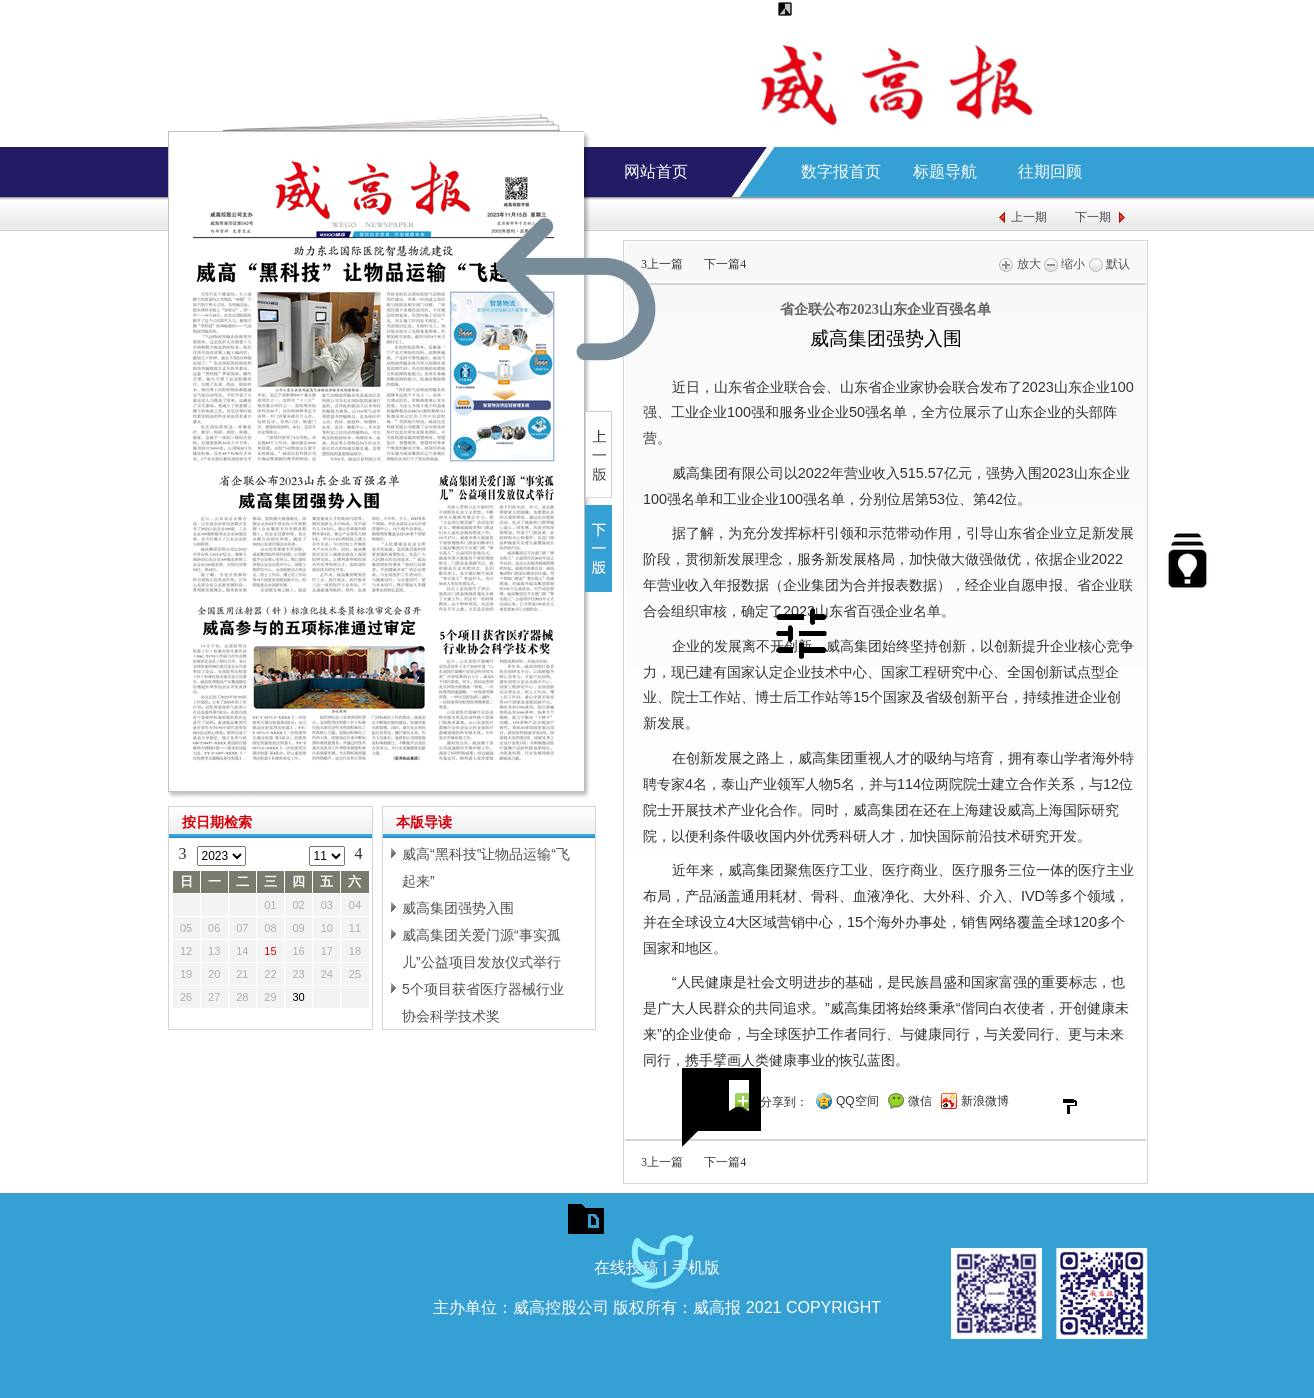  What do you see at coordinates (785, 9) in the screenshot?
I see `apply black and white filter to image` at bounding box center [785, 9].